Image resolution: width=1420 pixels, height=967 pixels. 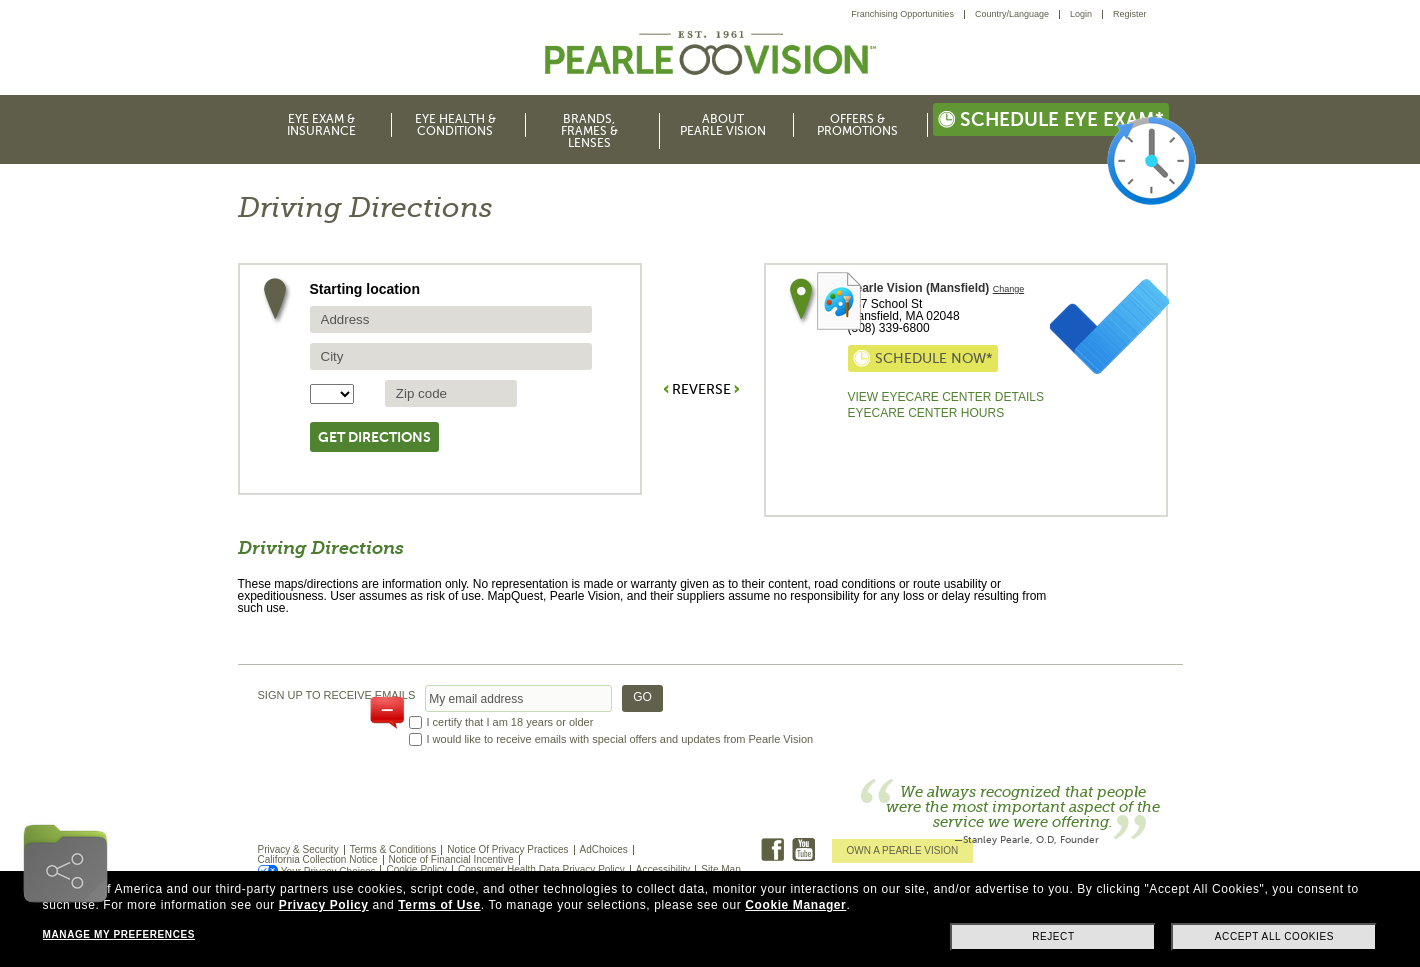 What do you see at coordinates (839, 301) in the screenshot?
I see `open file in paint application` at bounding box center [839, 301].